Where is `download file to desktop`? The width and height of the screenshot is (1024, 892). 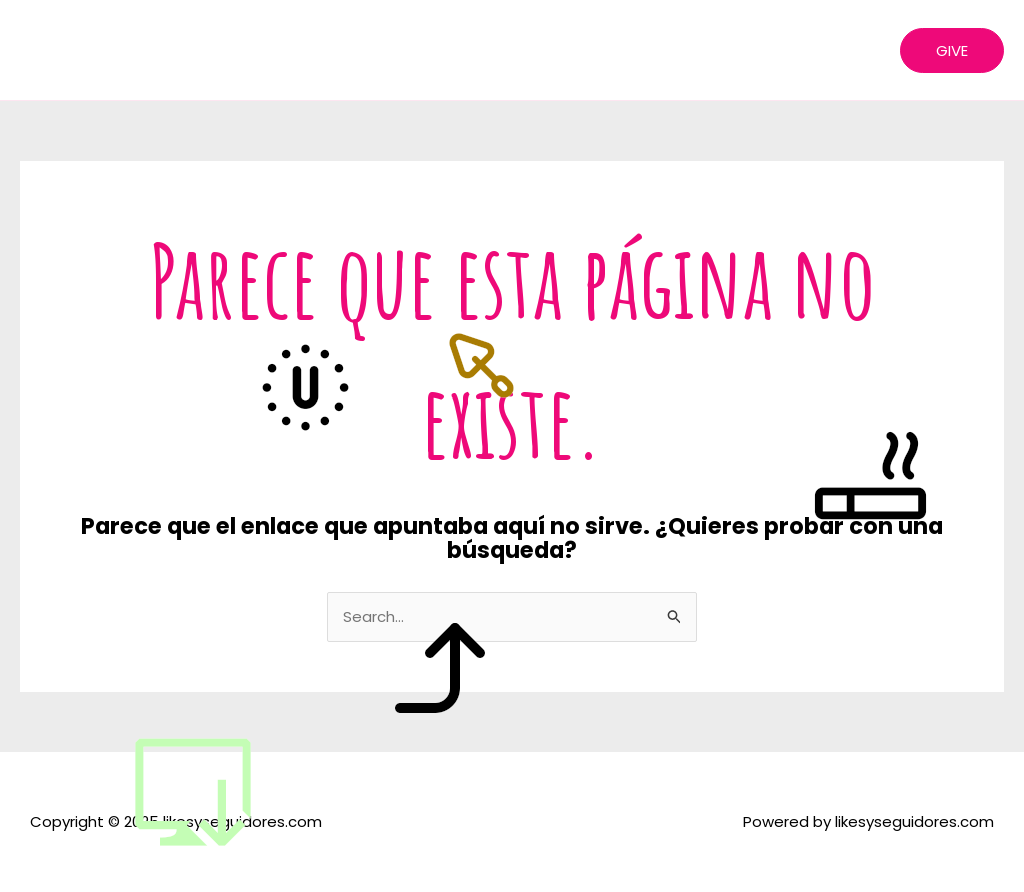 download file to desktop is located at coordinates (193, 788).